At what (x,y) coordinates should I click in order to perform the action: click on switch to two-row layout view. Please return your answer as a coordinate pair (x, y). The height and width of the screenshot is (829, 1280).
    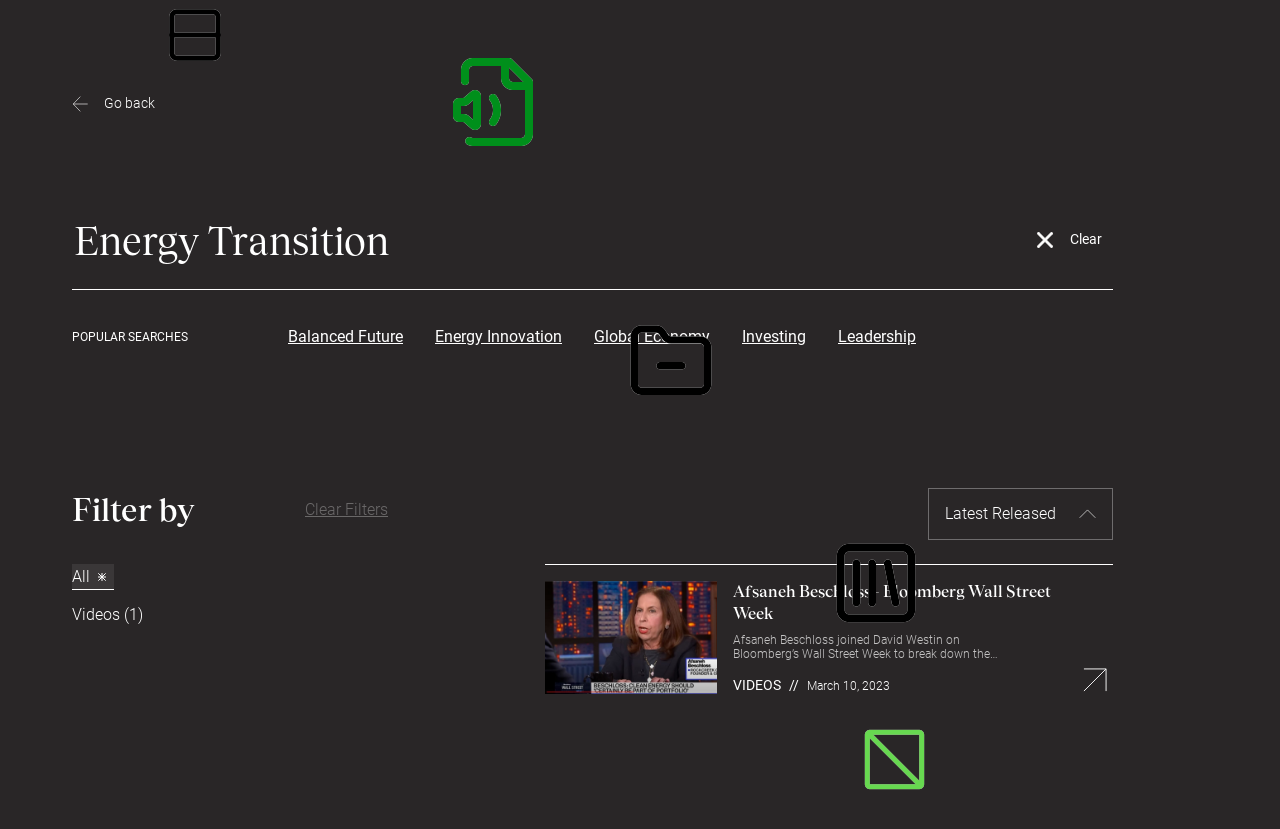
    Looking at the image, I should click on (195, 35).